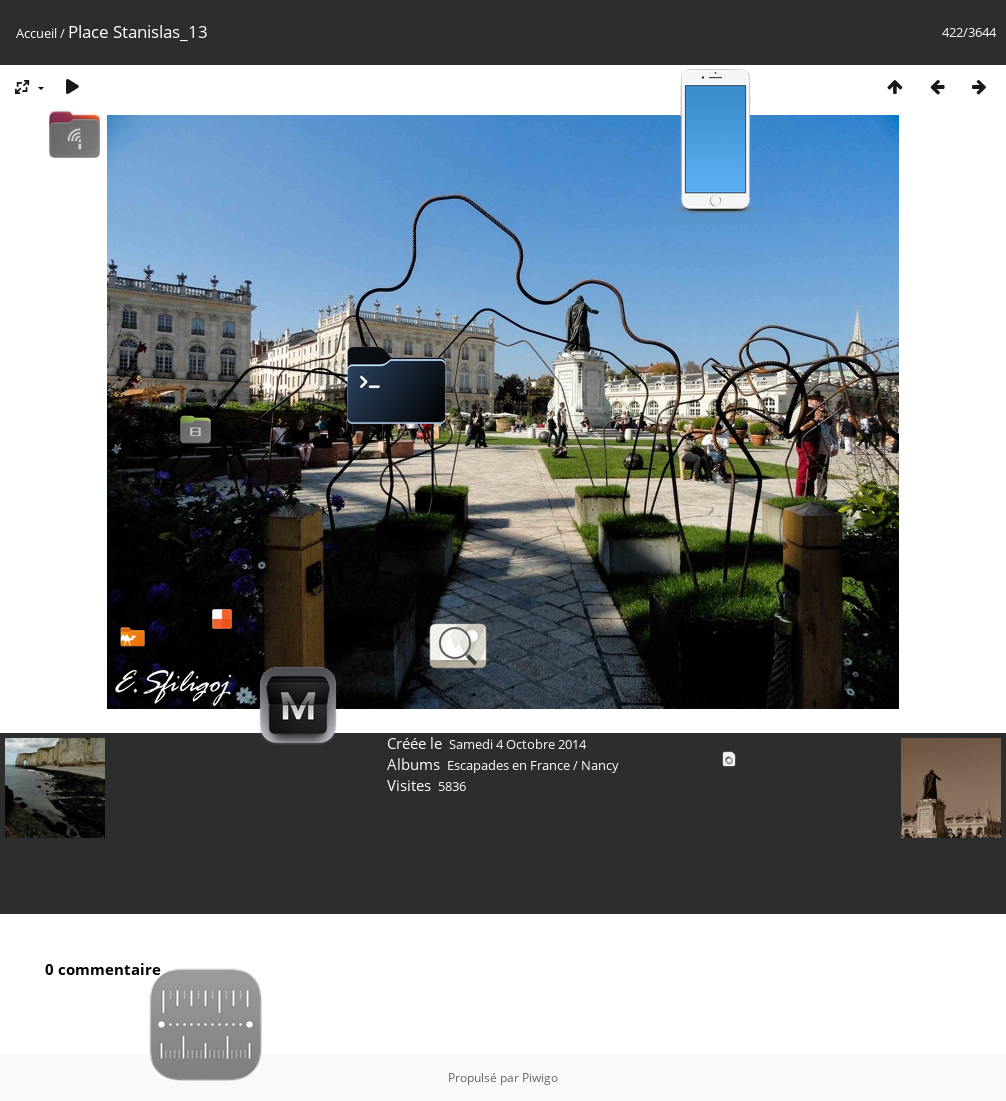 This screenshot has width=1006, height=1101. Describe the element at coordinates (715, 141) in the screenshot. I see `connect or sync with iPhone device` at that location.